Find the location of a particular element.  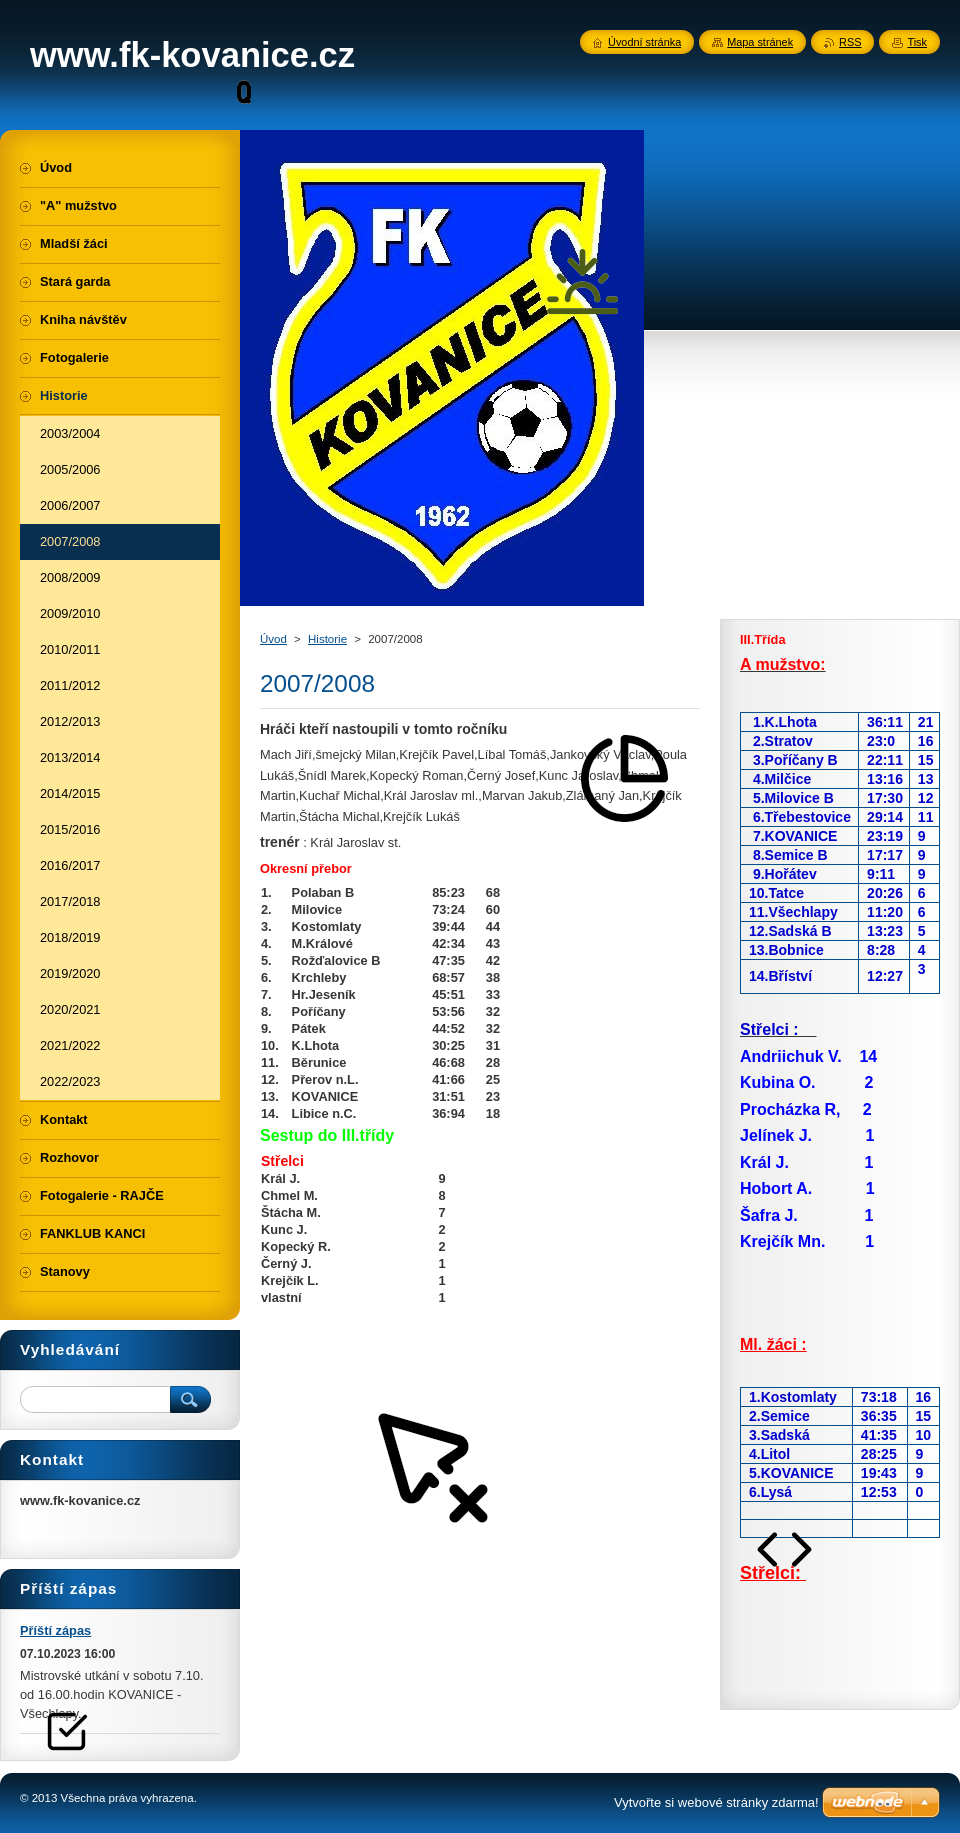

disable cursor or pointer functionality is located at coordinates (427, 1462).